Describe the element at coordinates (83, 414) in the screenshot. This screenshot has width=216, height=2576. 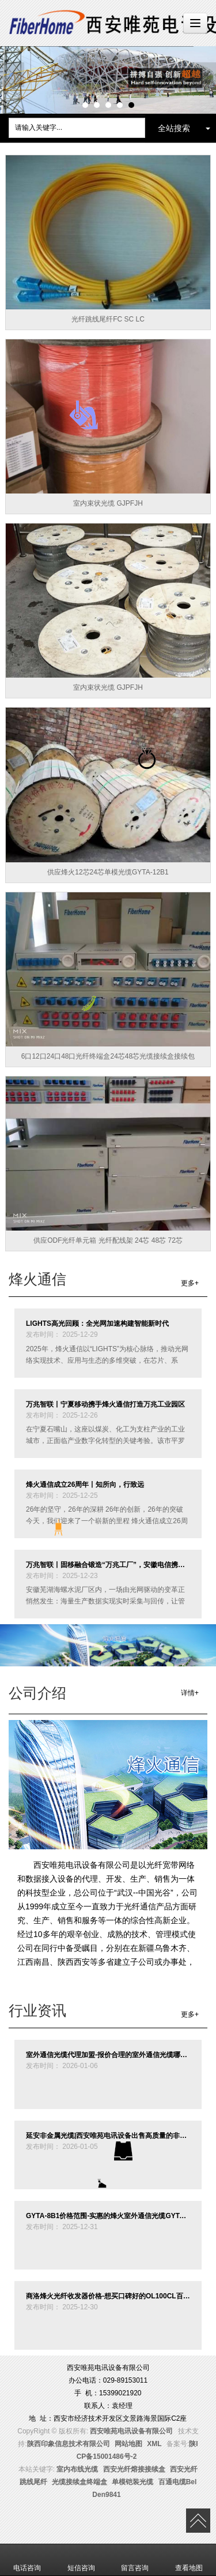
I see `pour molten metal in a crafting game` at that location.